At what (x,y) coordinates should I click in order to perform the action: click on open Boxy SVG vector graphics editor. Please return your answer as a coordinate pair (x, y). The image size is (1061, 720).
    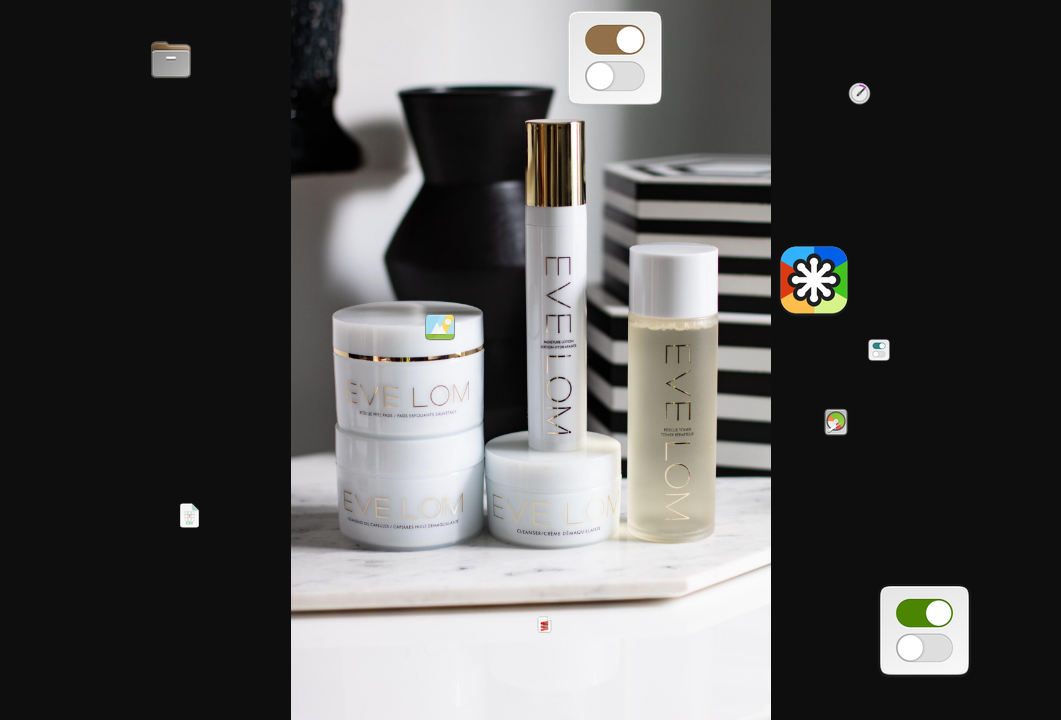
    Looking at the image, I should click on (814, 280).